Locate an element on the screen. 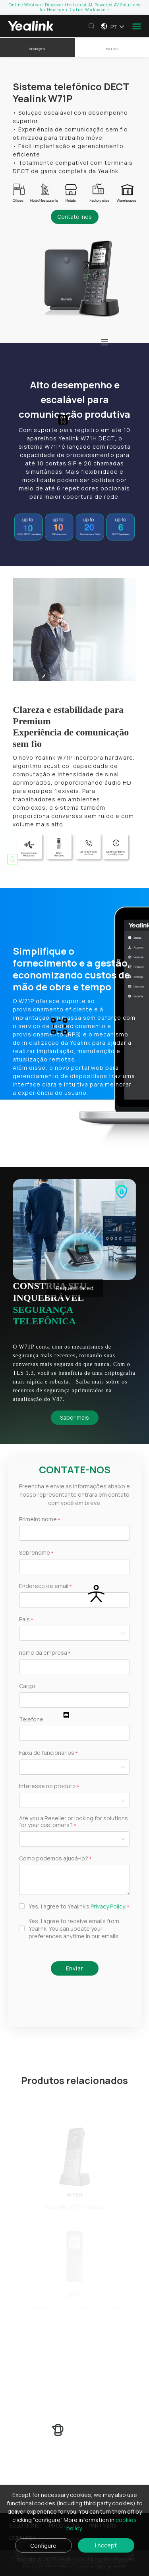 The image size is (149, 2576). view binary or raw data is located at coordinates (63, 420).